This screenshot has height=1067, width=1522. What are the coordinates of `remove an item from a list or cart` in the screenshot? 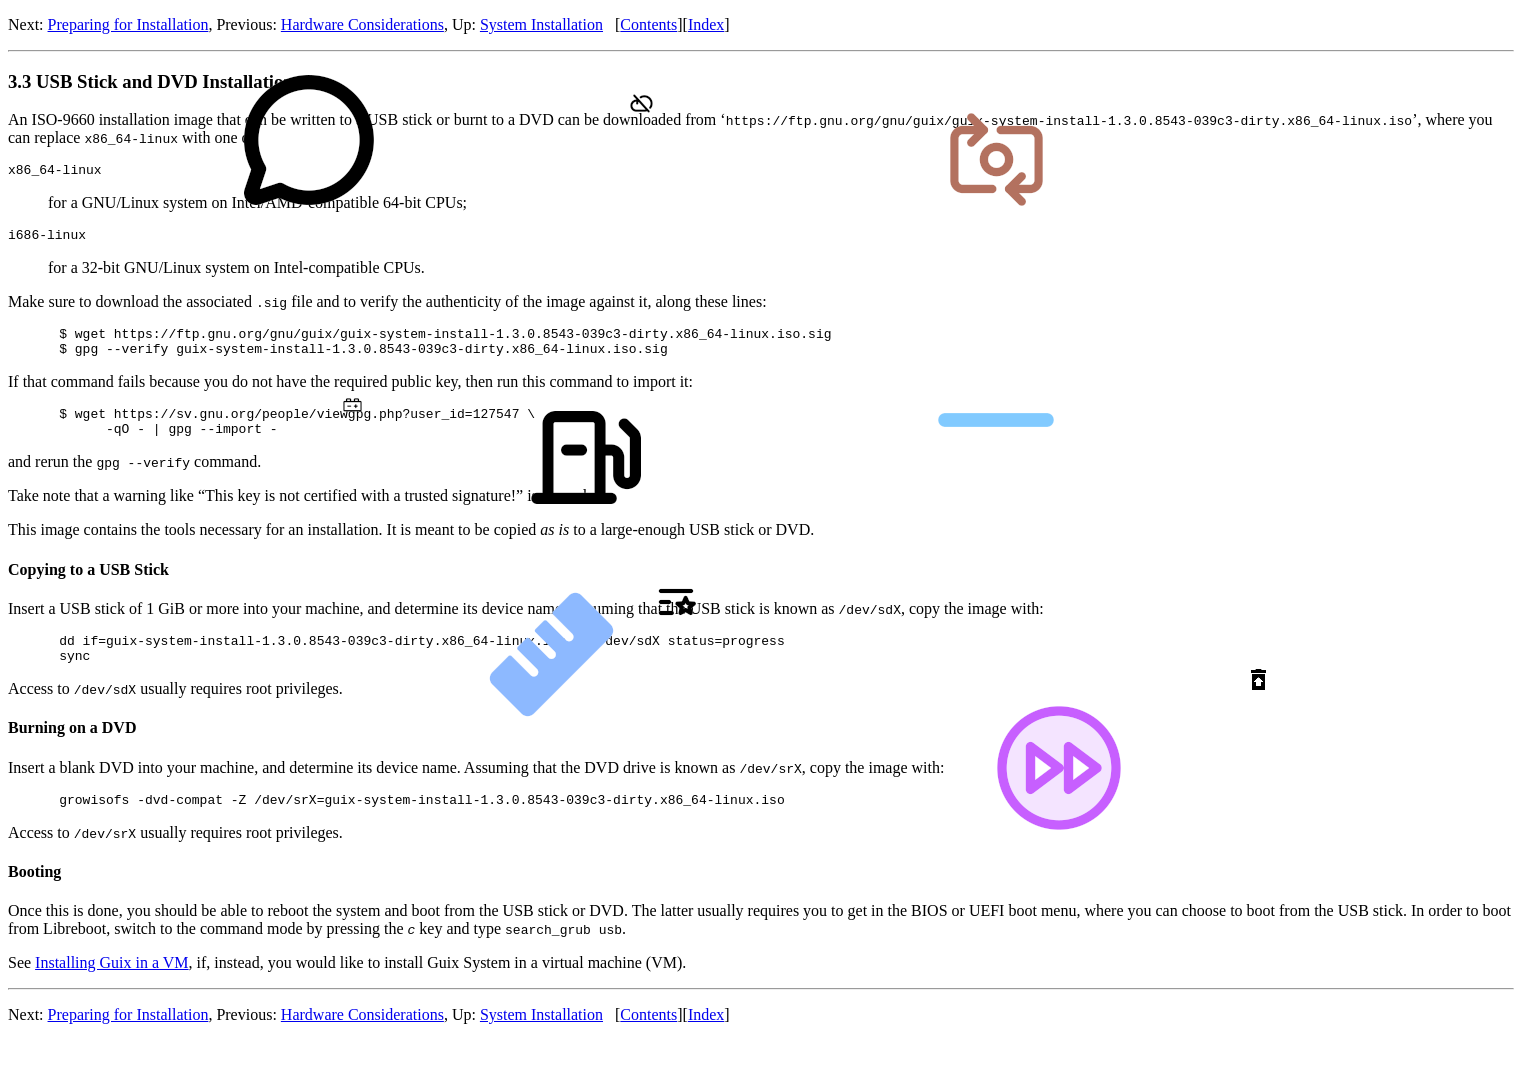 It's located at (996, 420).